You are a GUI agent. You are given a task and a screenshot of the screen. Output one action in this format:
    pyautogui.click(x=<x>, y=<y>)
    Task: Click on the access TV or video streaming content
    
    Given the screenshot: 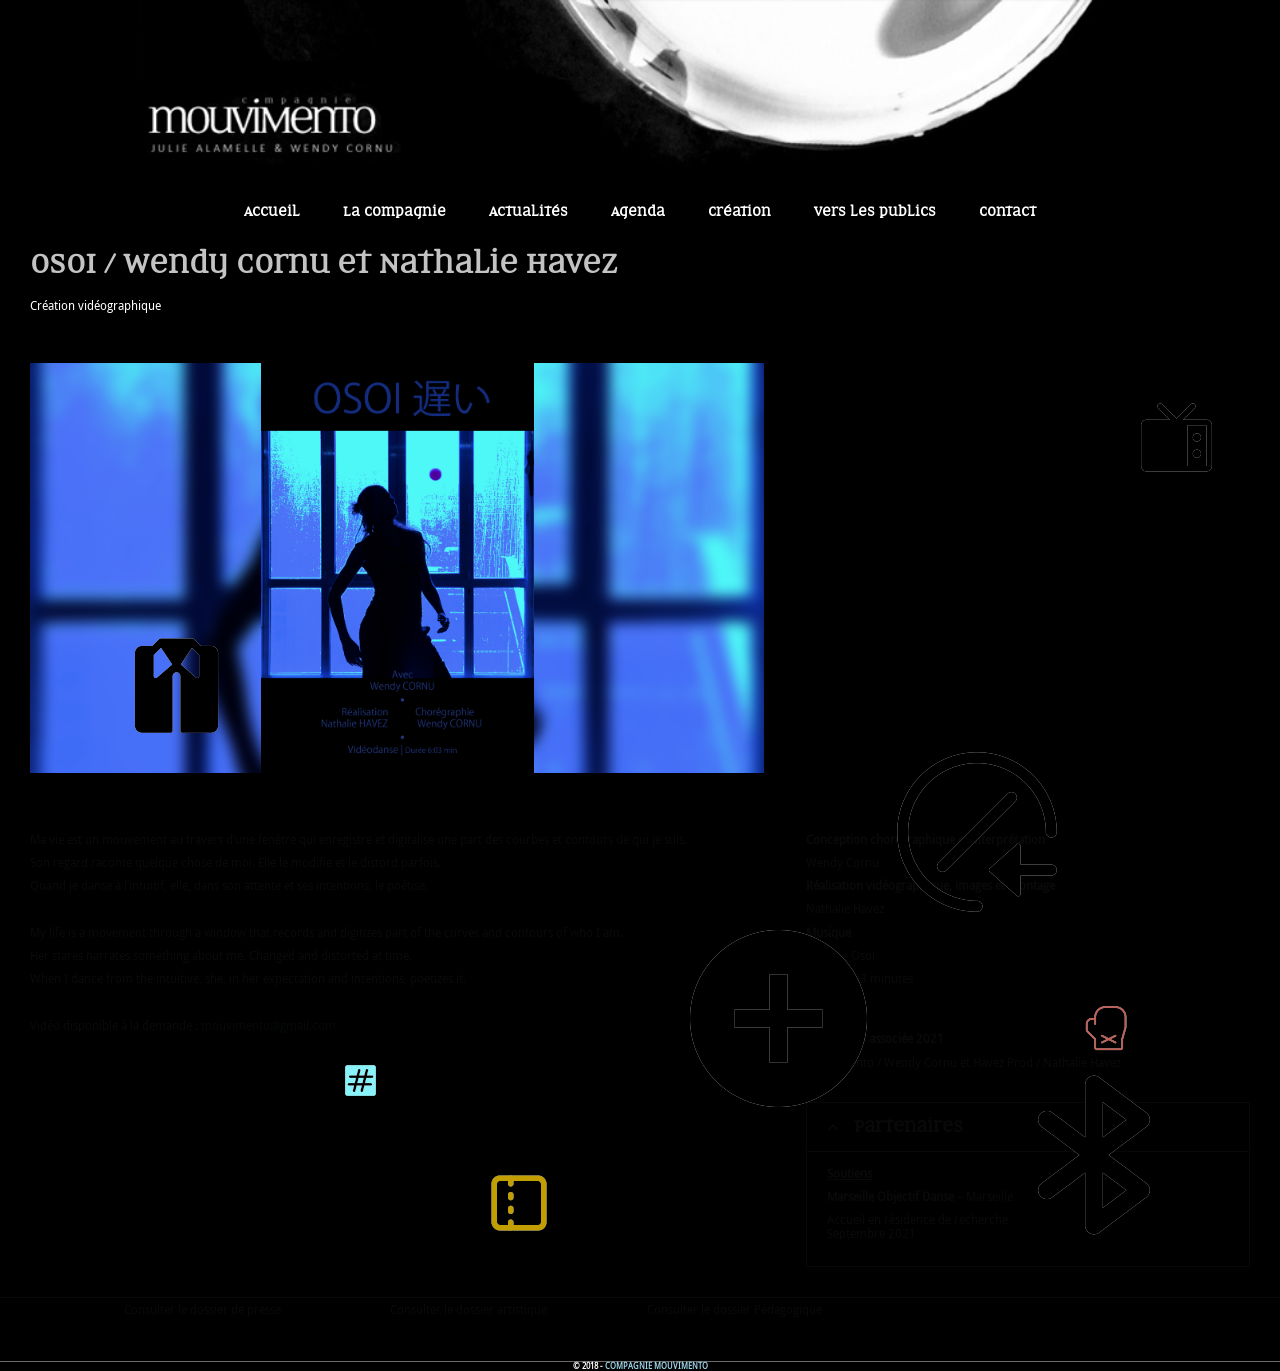 What is the action you would take?
    pyautogui.click(x=1176, y=441)
    